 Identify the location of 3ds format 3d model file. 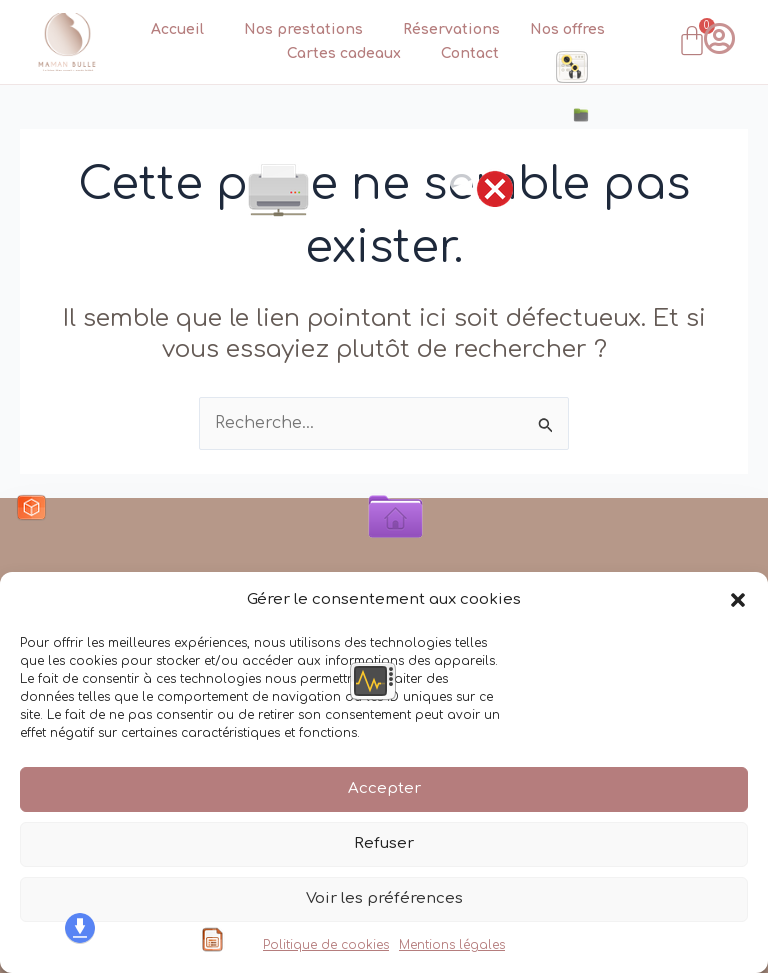
(31, 506).